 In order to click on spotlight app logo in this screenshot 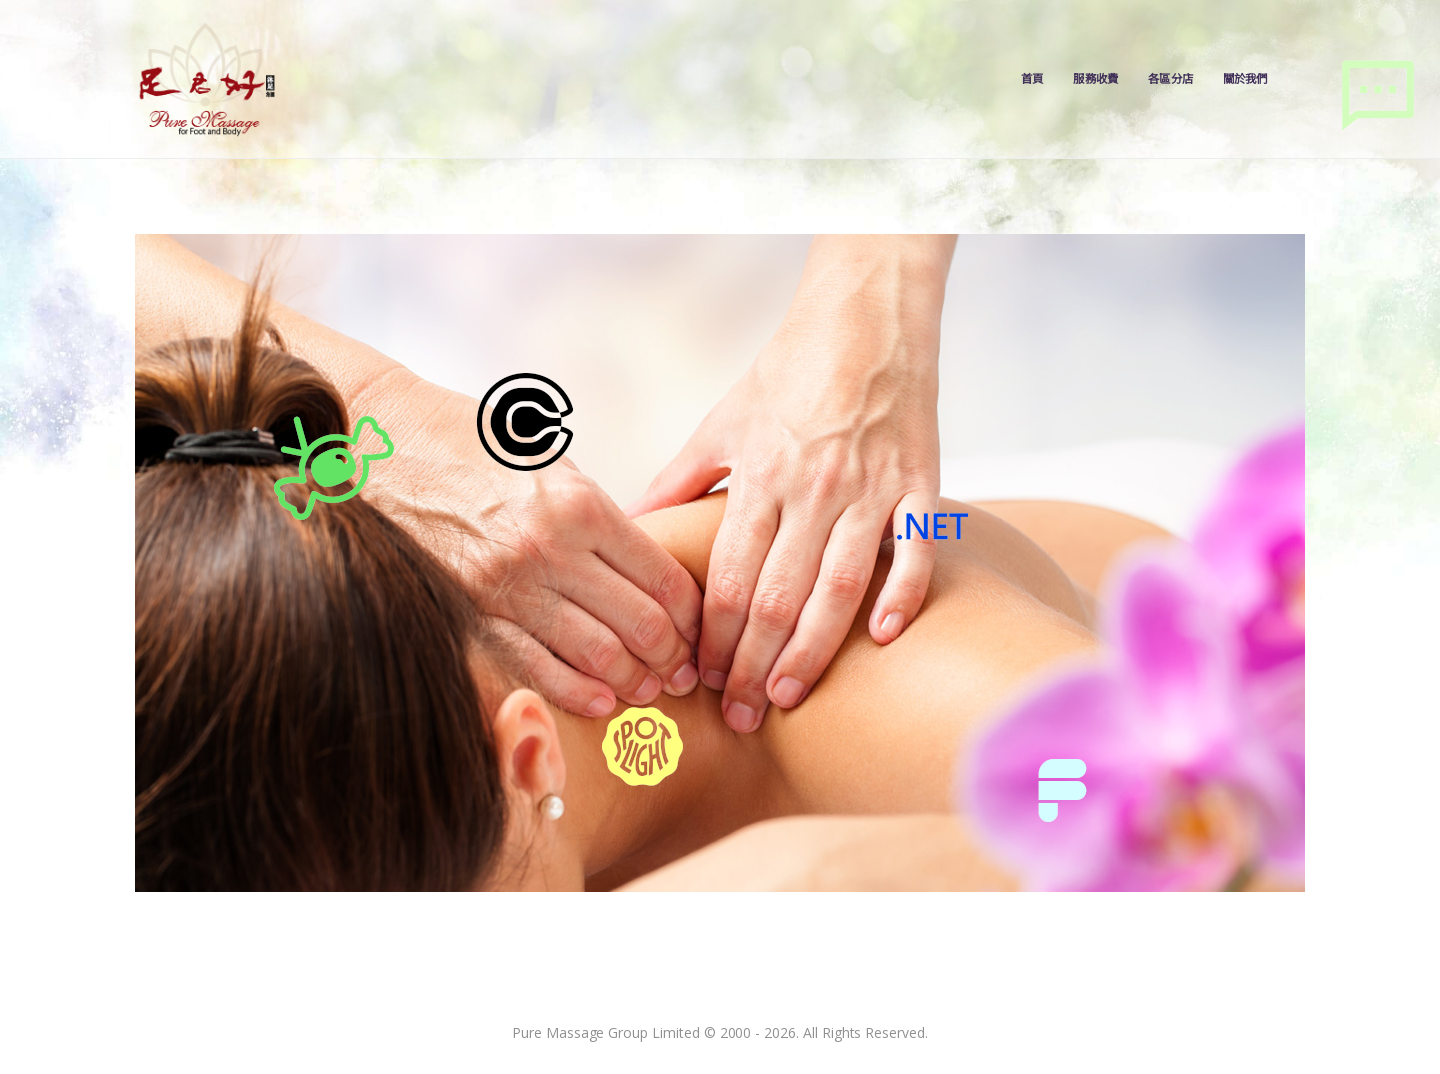, I will do `click(642, 746)`.